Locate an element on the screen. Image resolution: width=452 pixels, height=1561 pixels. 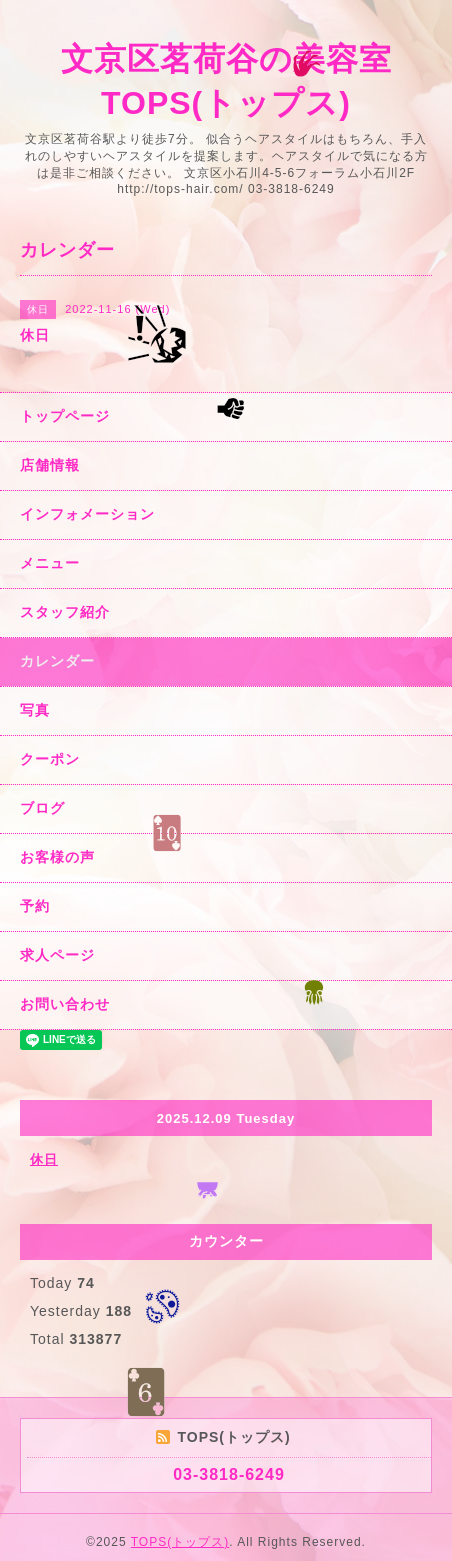
rock move in a rock-paper-scissors game is located at coordinates (231, 407).